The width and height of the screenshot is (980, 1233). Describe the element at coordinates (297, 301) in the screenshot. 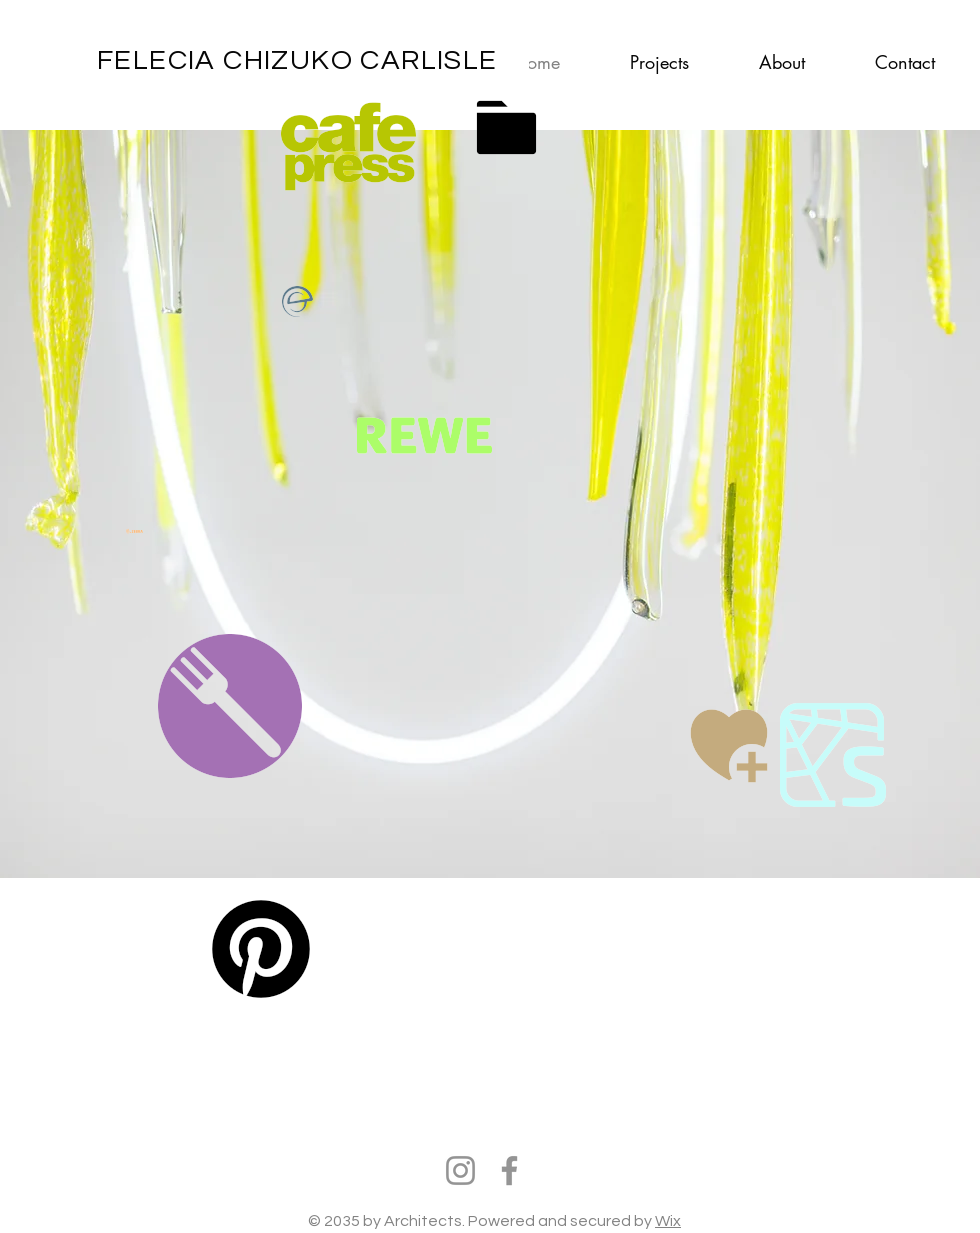

I see `esoteric software company logo` at that location.